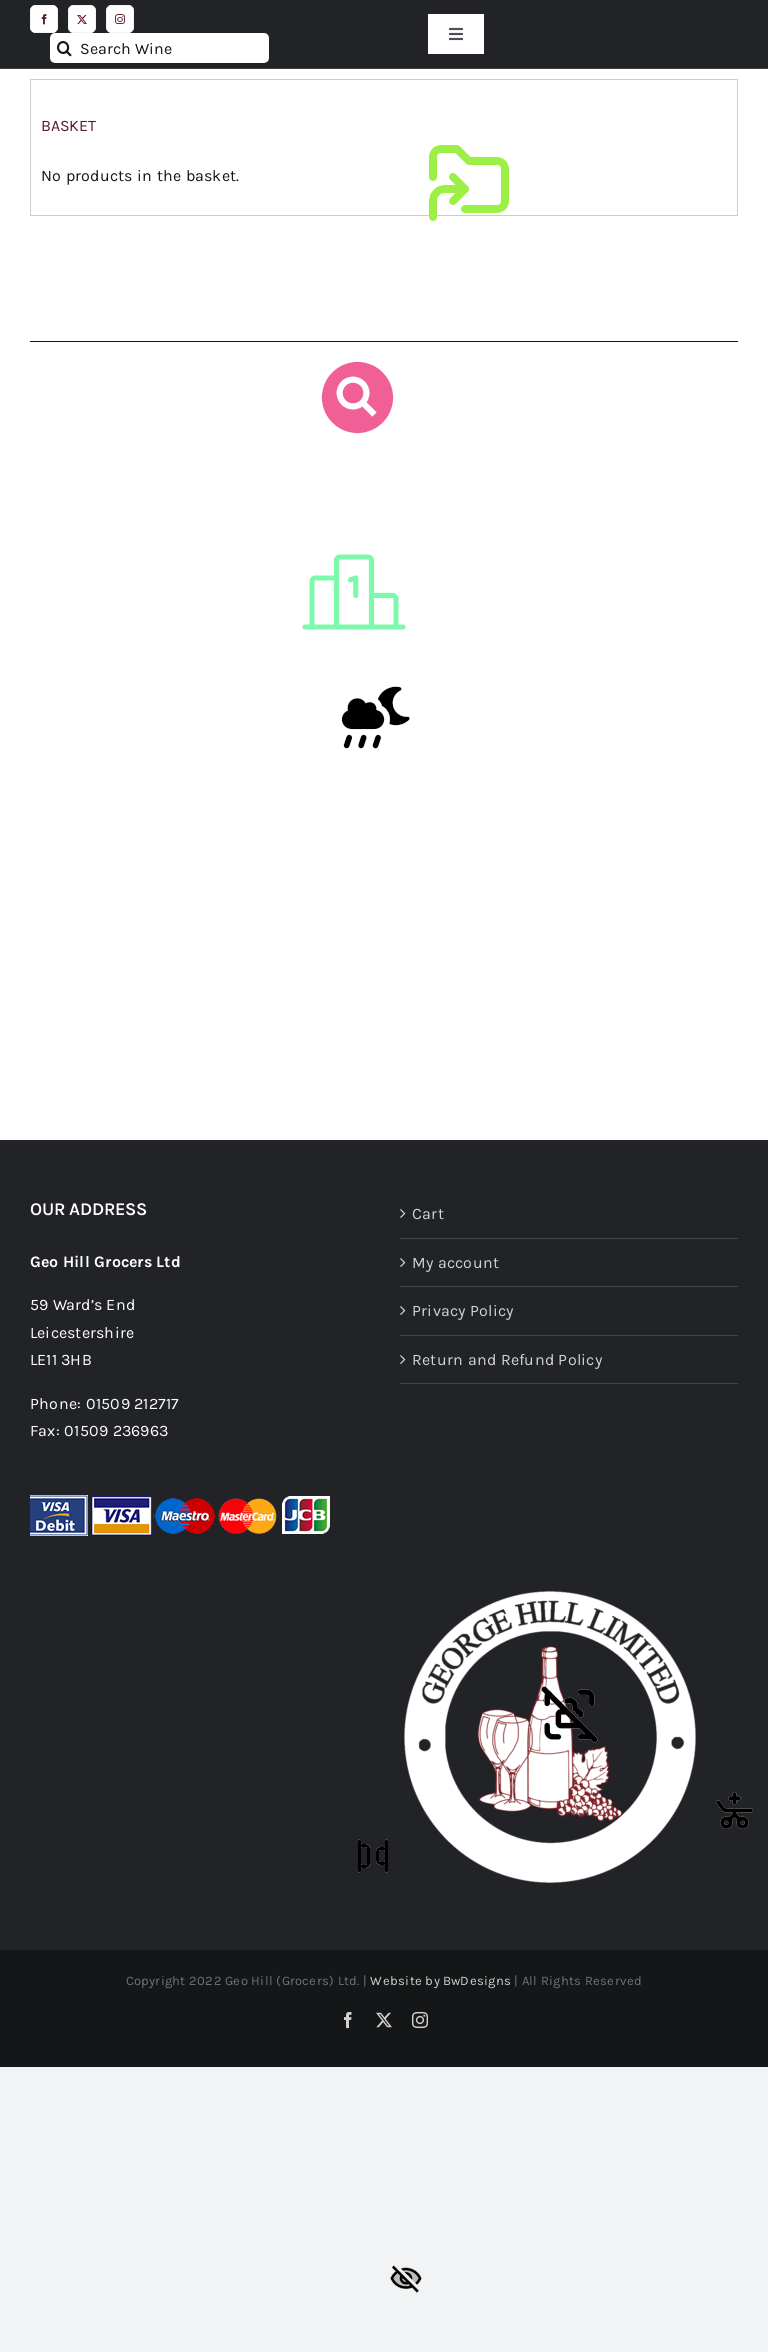 The image size is (768, 2352). Describe the element at coordinates (373, 1856) in the screenshot. I see `distribute elements with equal horizontal spacing` at that location.